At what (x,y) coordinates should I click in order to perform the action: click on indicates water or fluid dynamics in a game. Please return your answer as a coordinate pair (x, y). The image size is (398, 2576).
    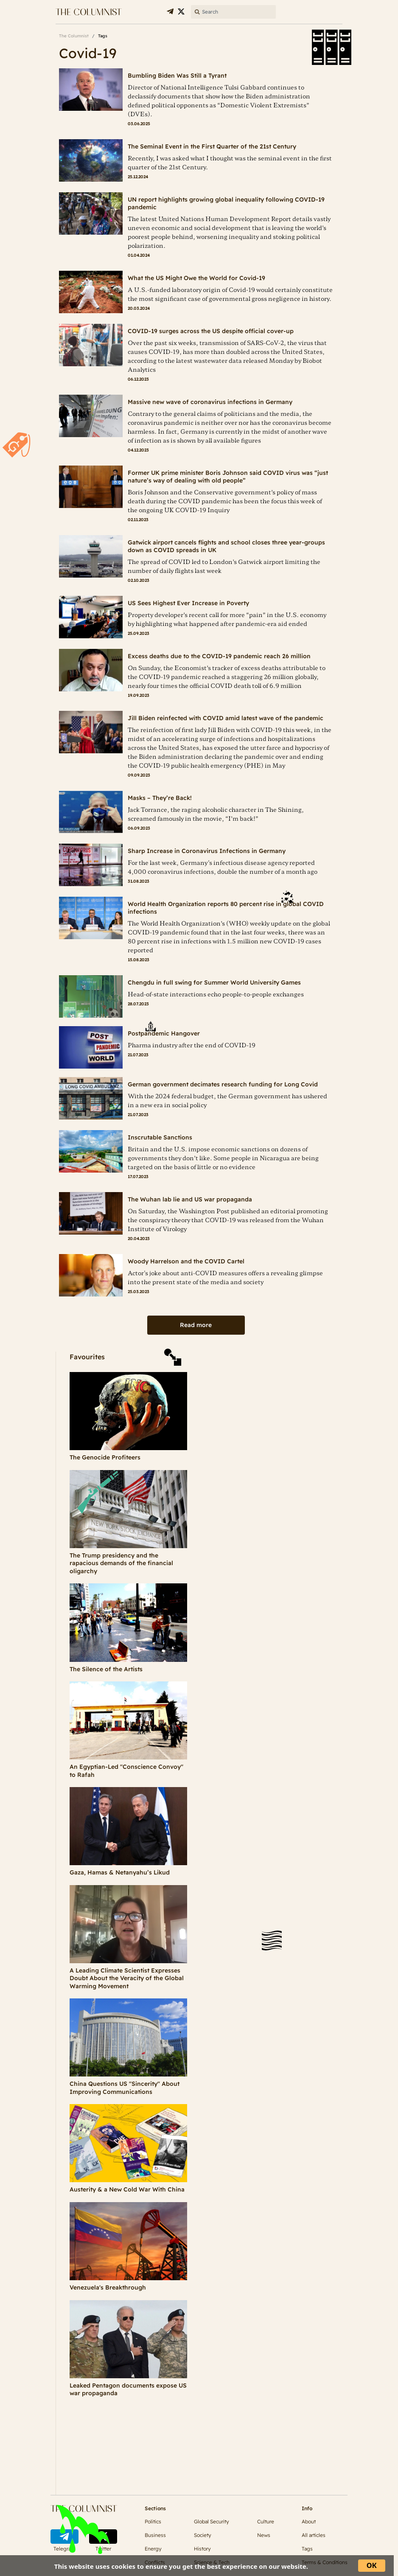
    Looking at the image, I should click on (272, 1940).